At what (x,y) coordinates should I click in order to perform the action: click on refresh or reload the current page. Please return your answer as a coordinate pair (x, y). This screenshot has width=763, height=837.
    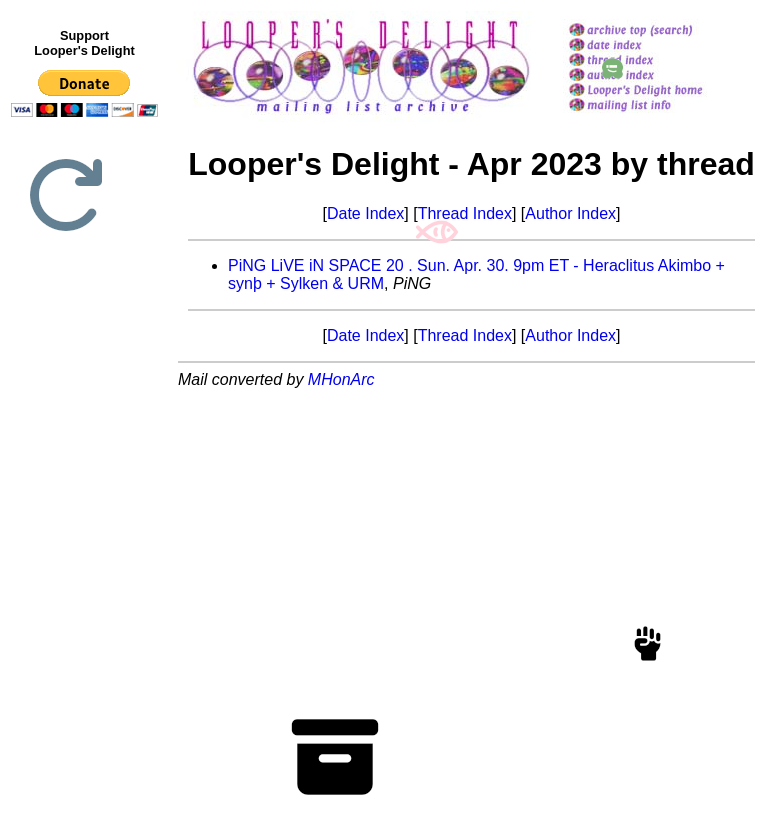
    Looking at the image, I should click on (66, 195).